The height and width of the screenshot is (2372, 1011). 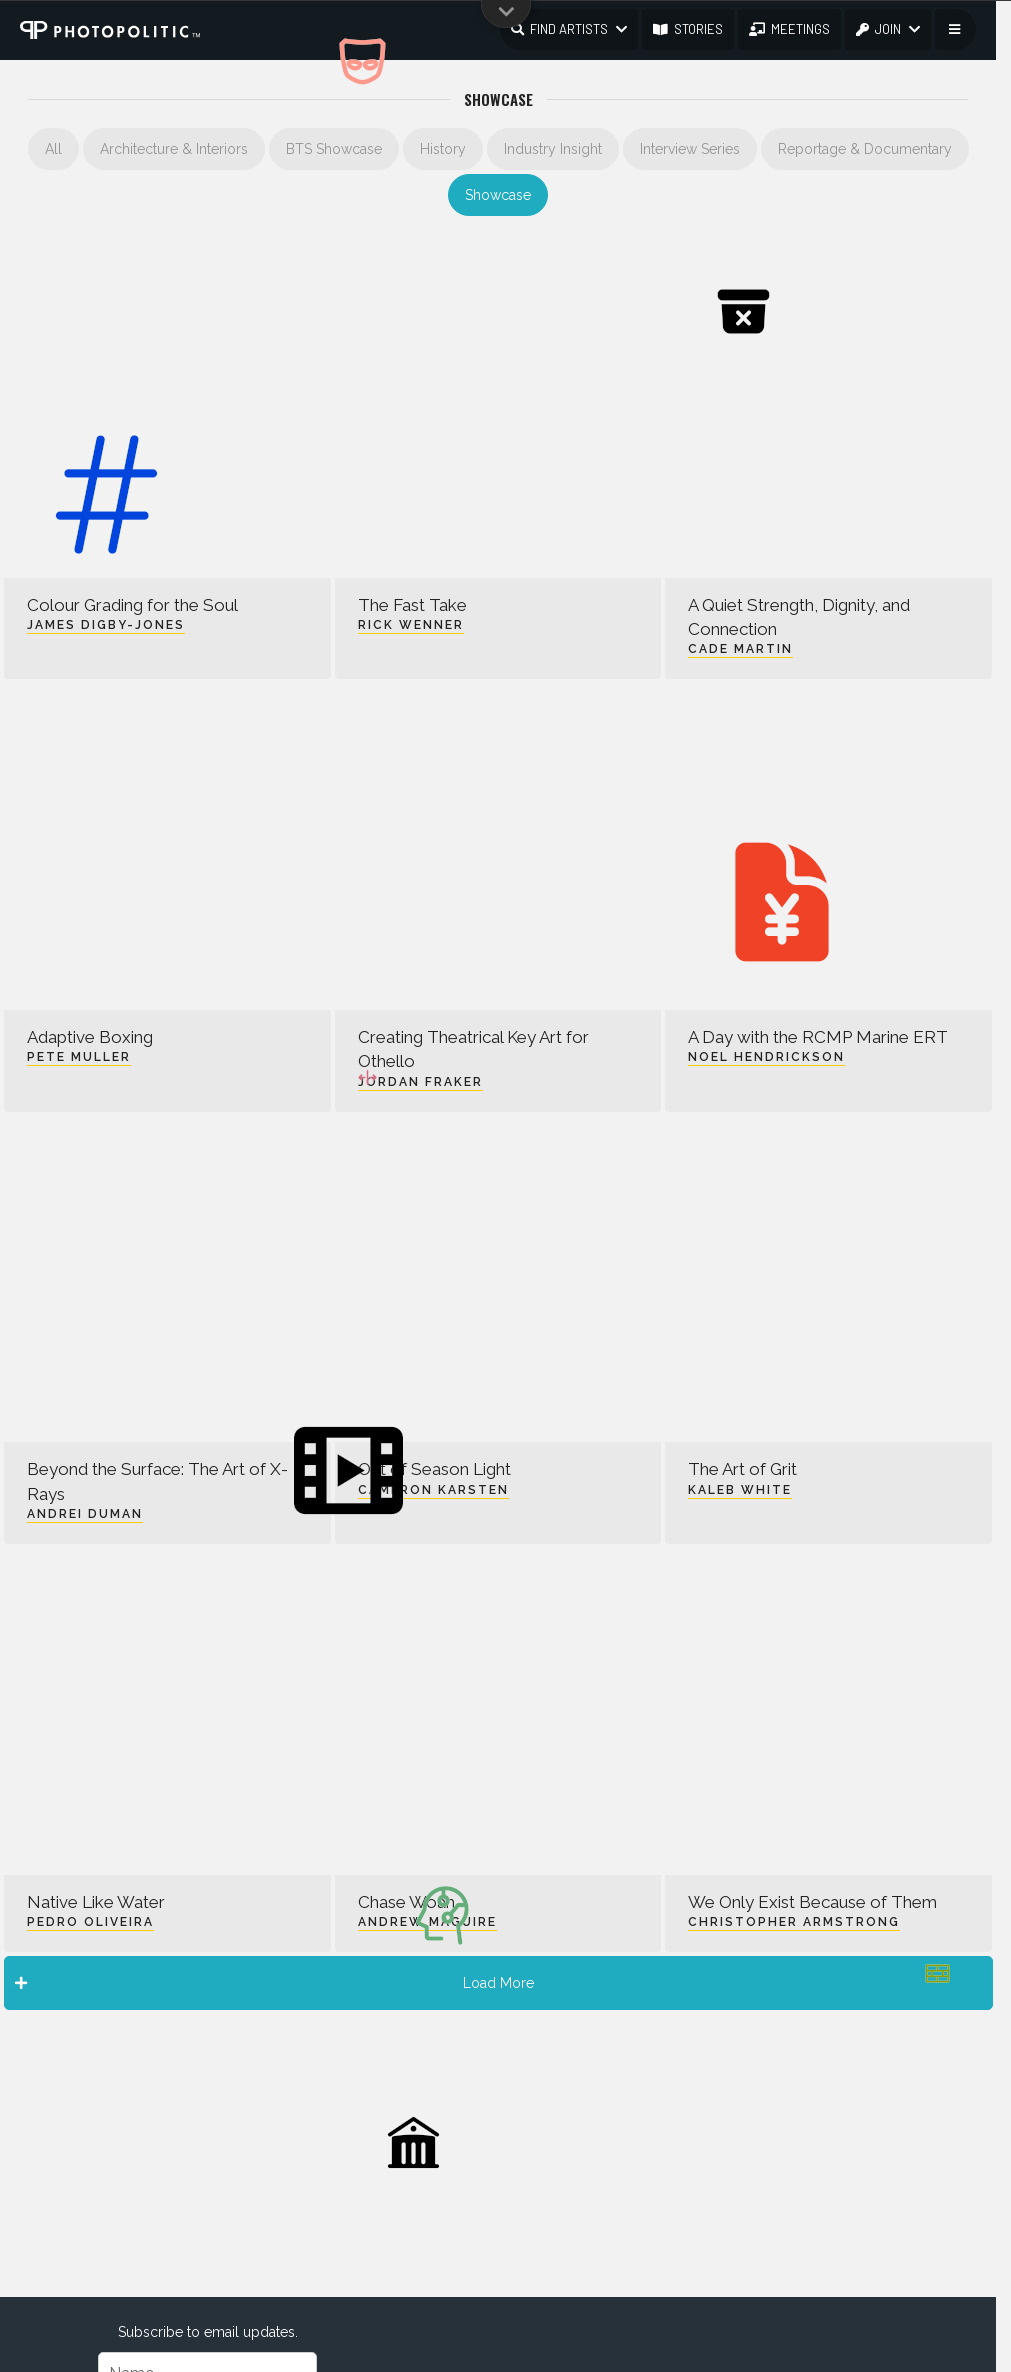 What do you see at coordinates (348, 1470) in the screenshot?
I see `play video or movie content` at bounding box center [348, 1470].